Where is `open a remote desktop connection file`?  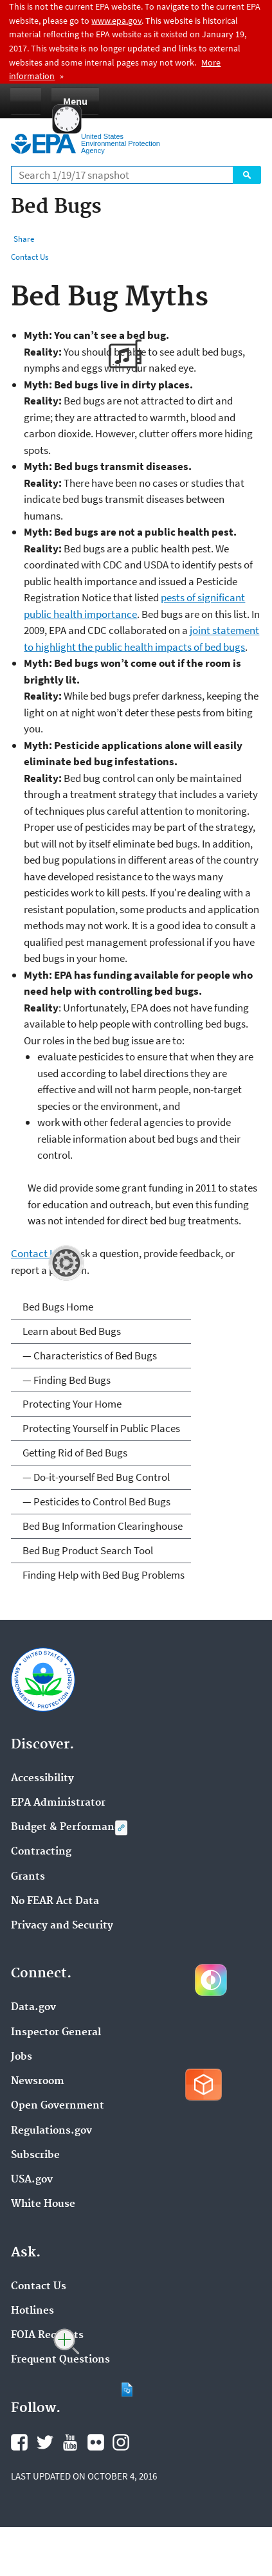
open a remote desktop connection file is located at coordinates (127, 2390).